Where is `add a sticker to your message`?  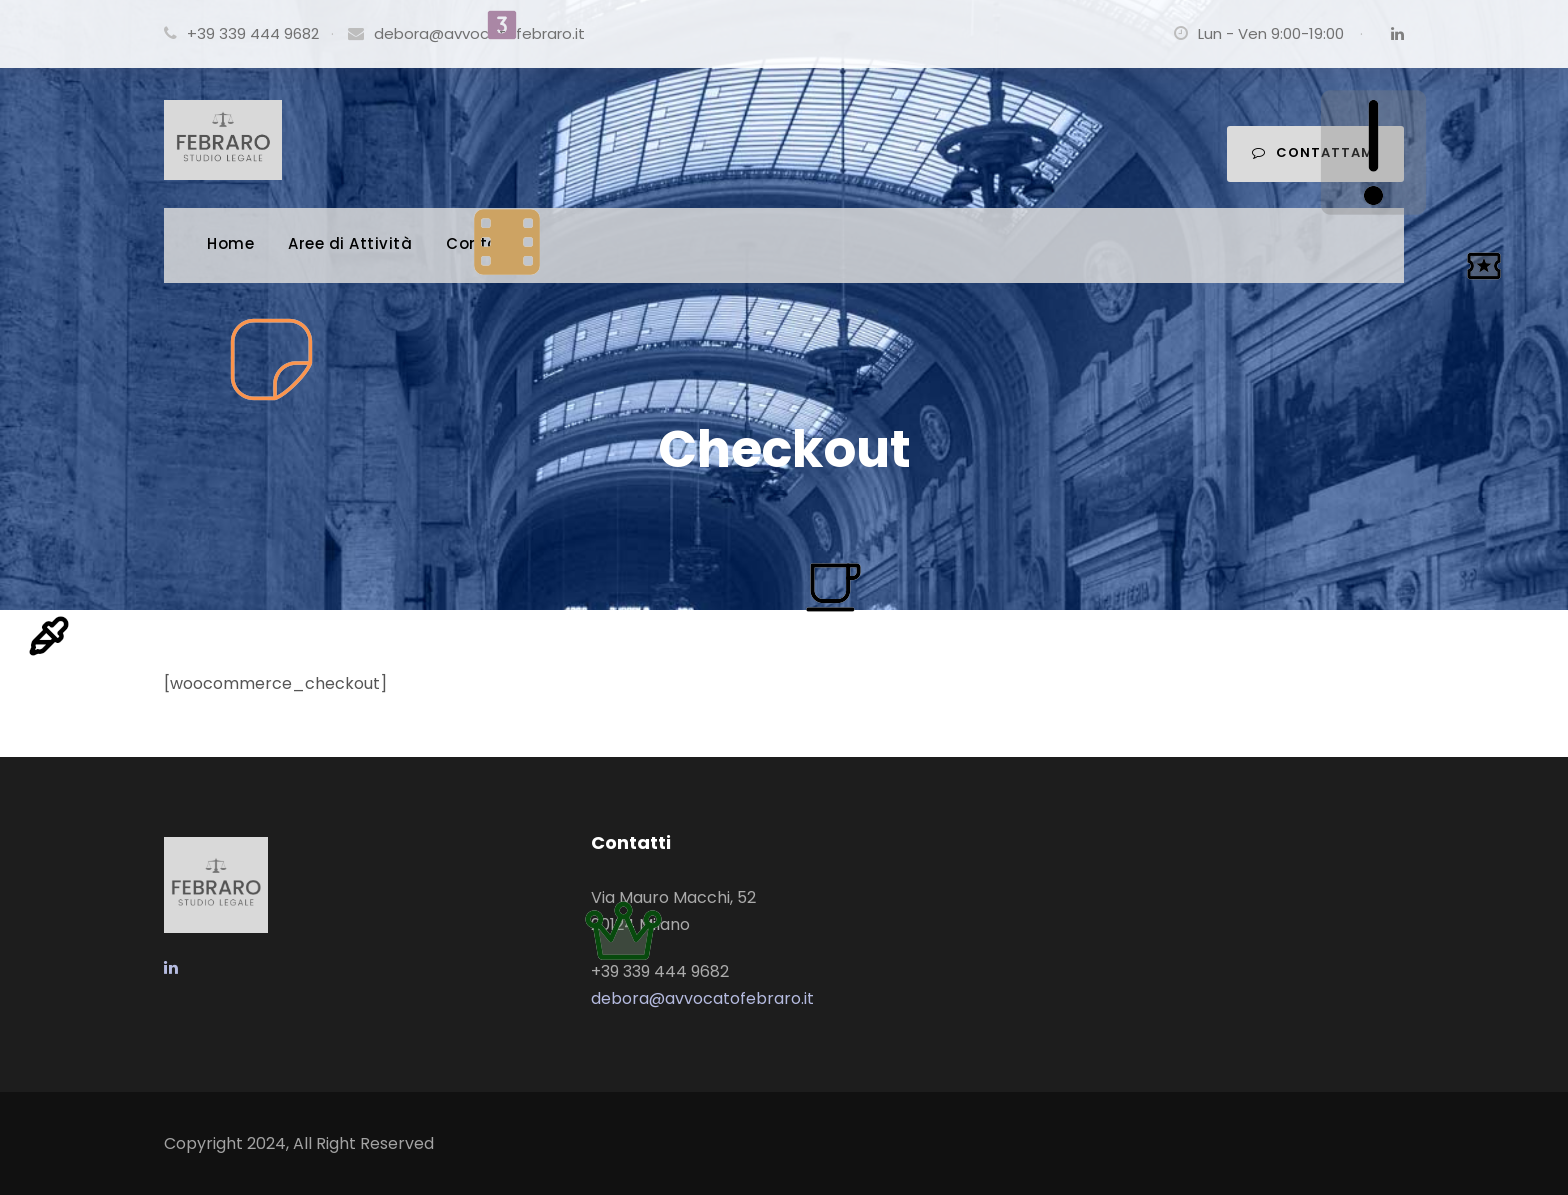 add a sticker to your message is located at coordinates (271, 359).